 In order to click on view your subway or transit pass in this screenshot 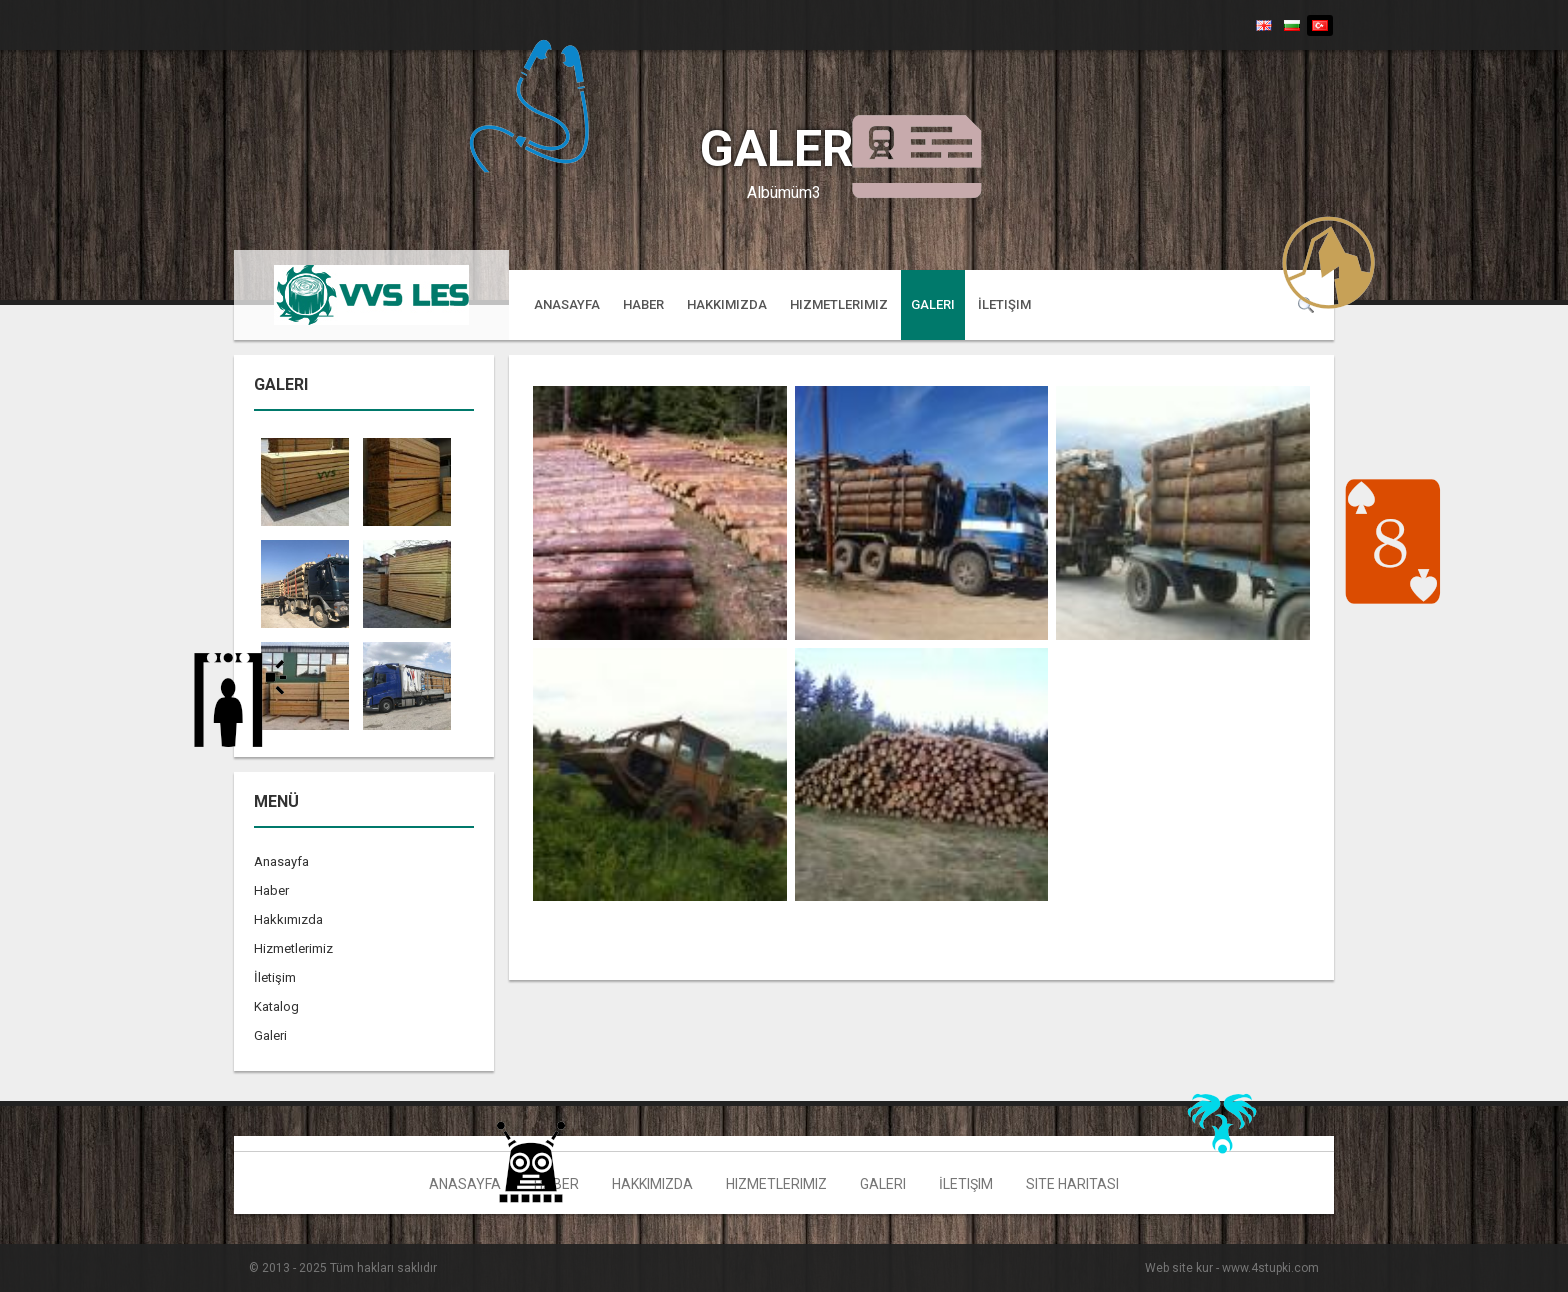, I will do `click(915, 156)`.